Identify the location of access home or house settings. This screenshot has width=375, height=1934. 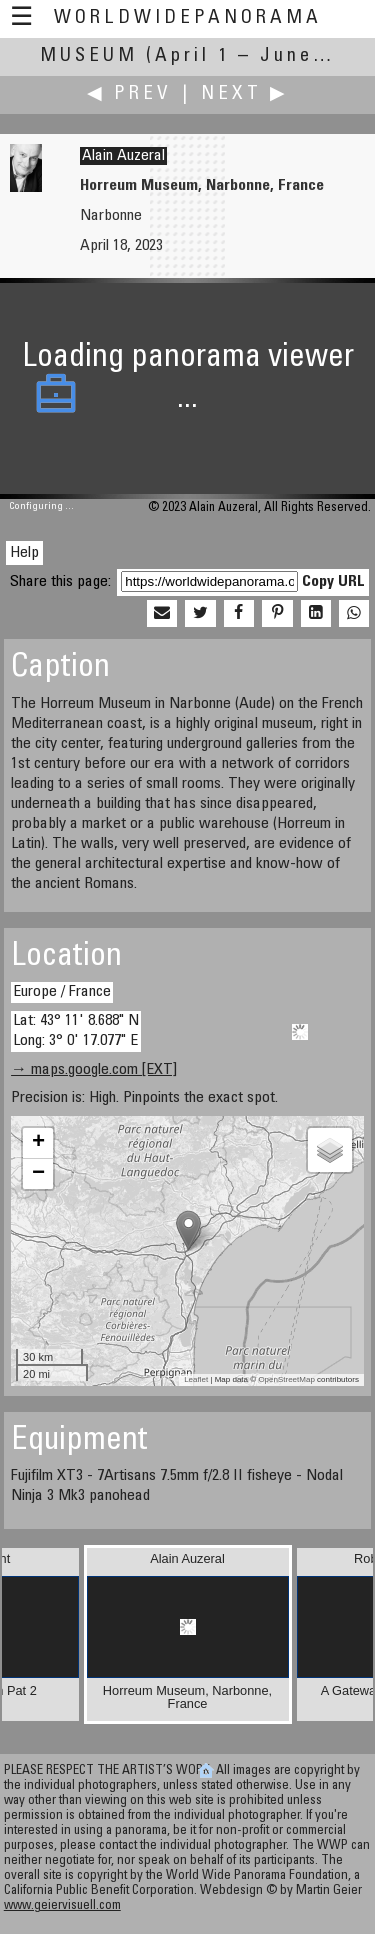
(206, 1771).